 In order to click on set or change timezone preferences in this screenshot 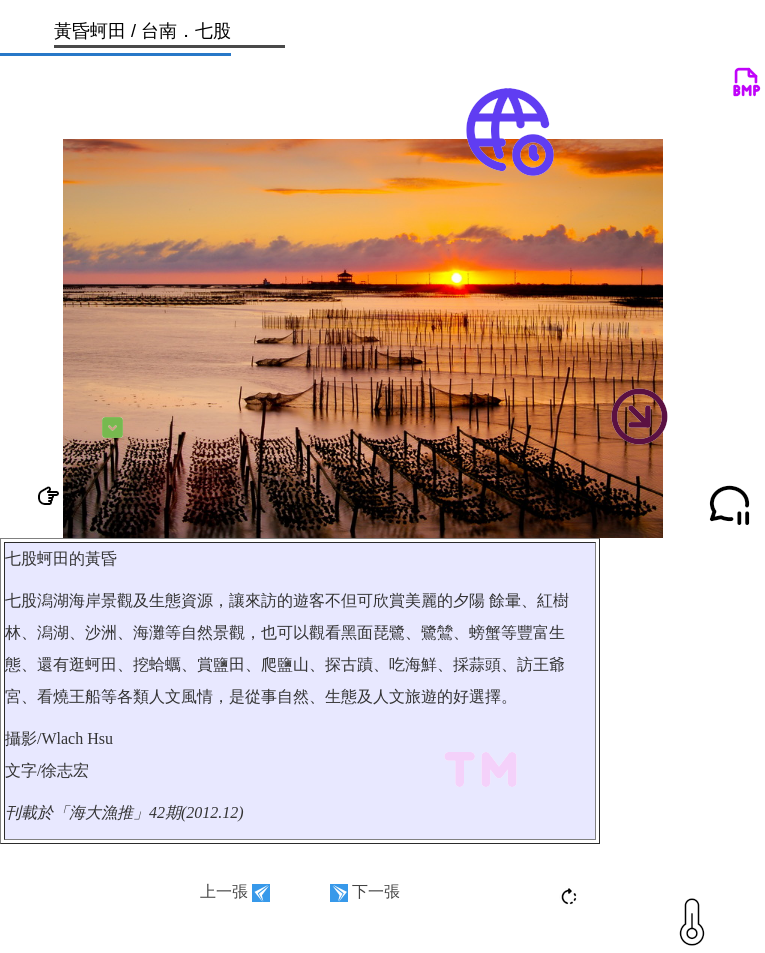, I will do `click(508, 130)`.